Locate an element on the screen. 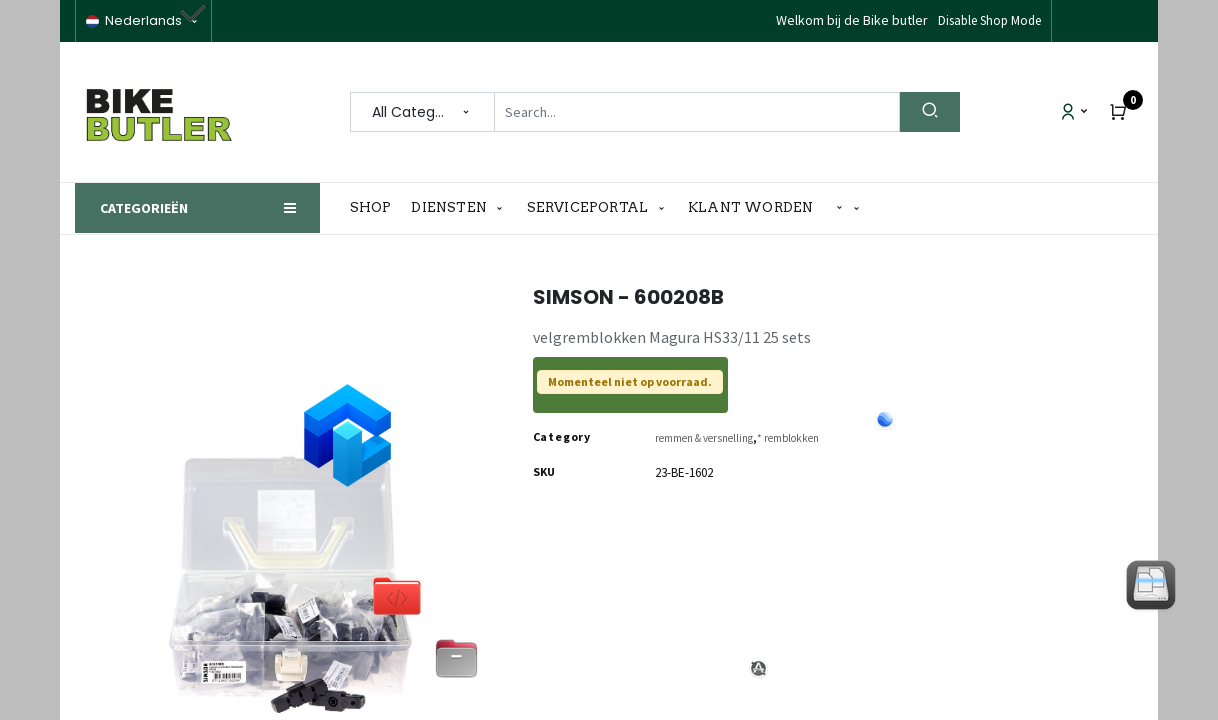 This screenshot has height=720, width=1218. open the software updater application is located at coordinates (758, 668).